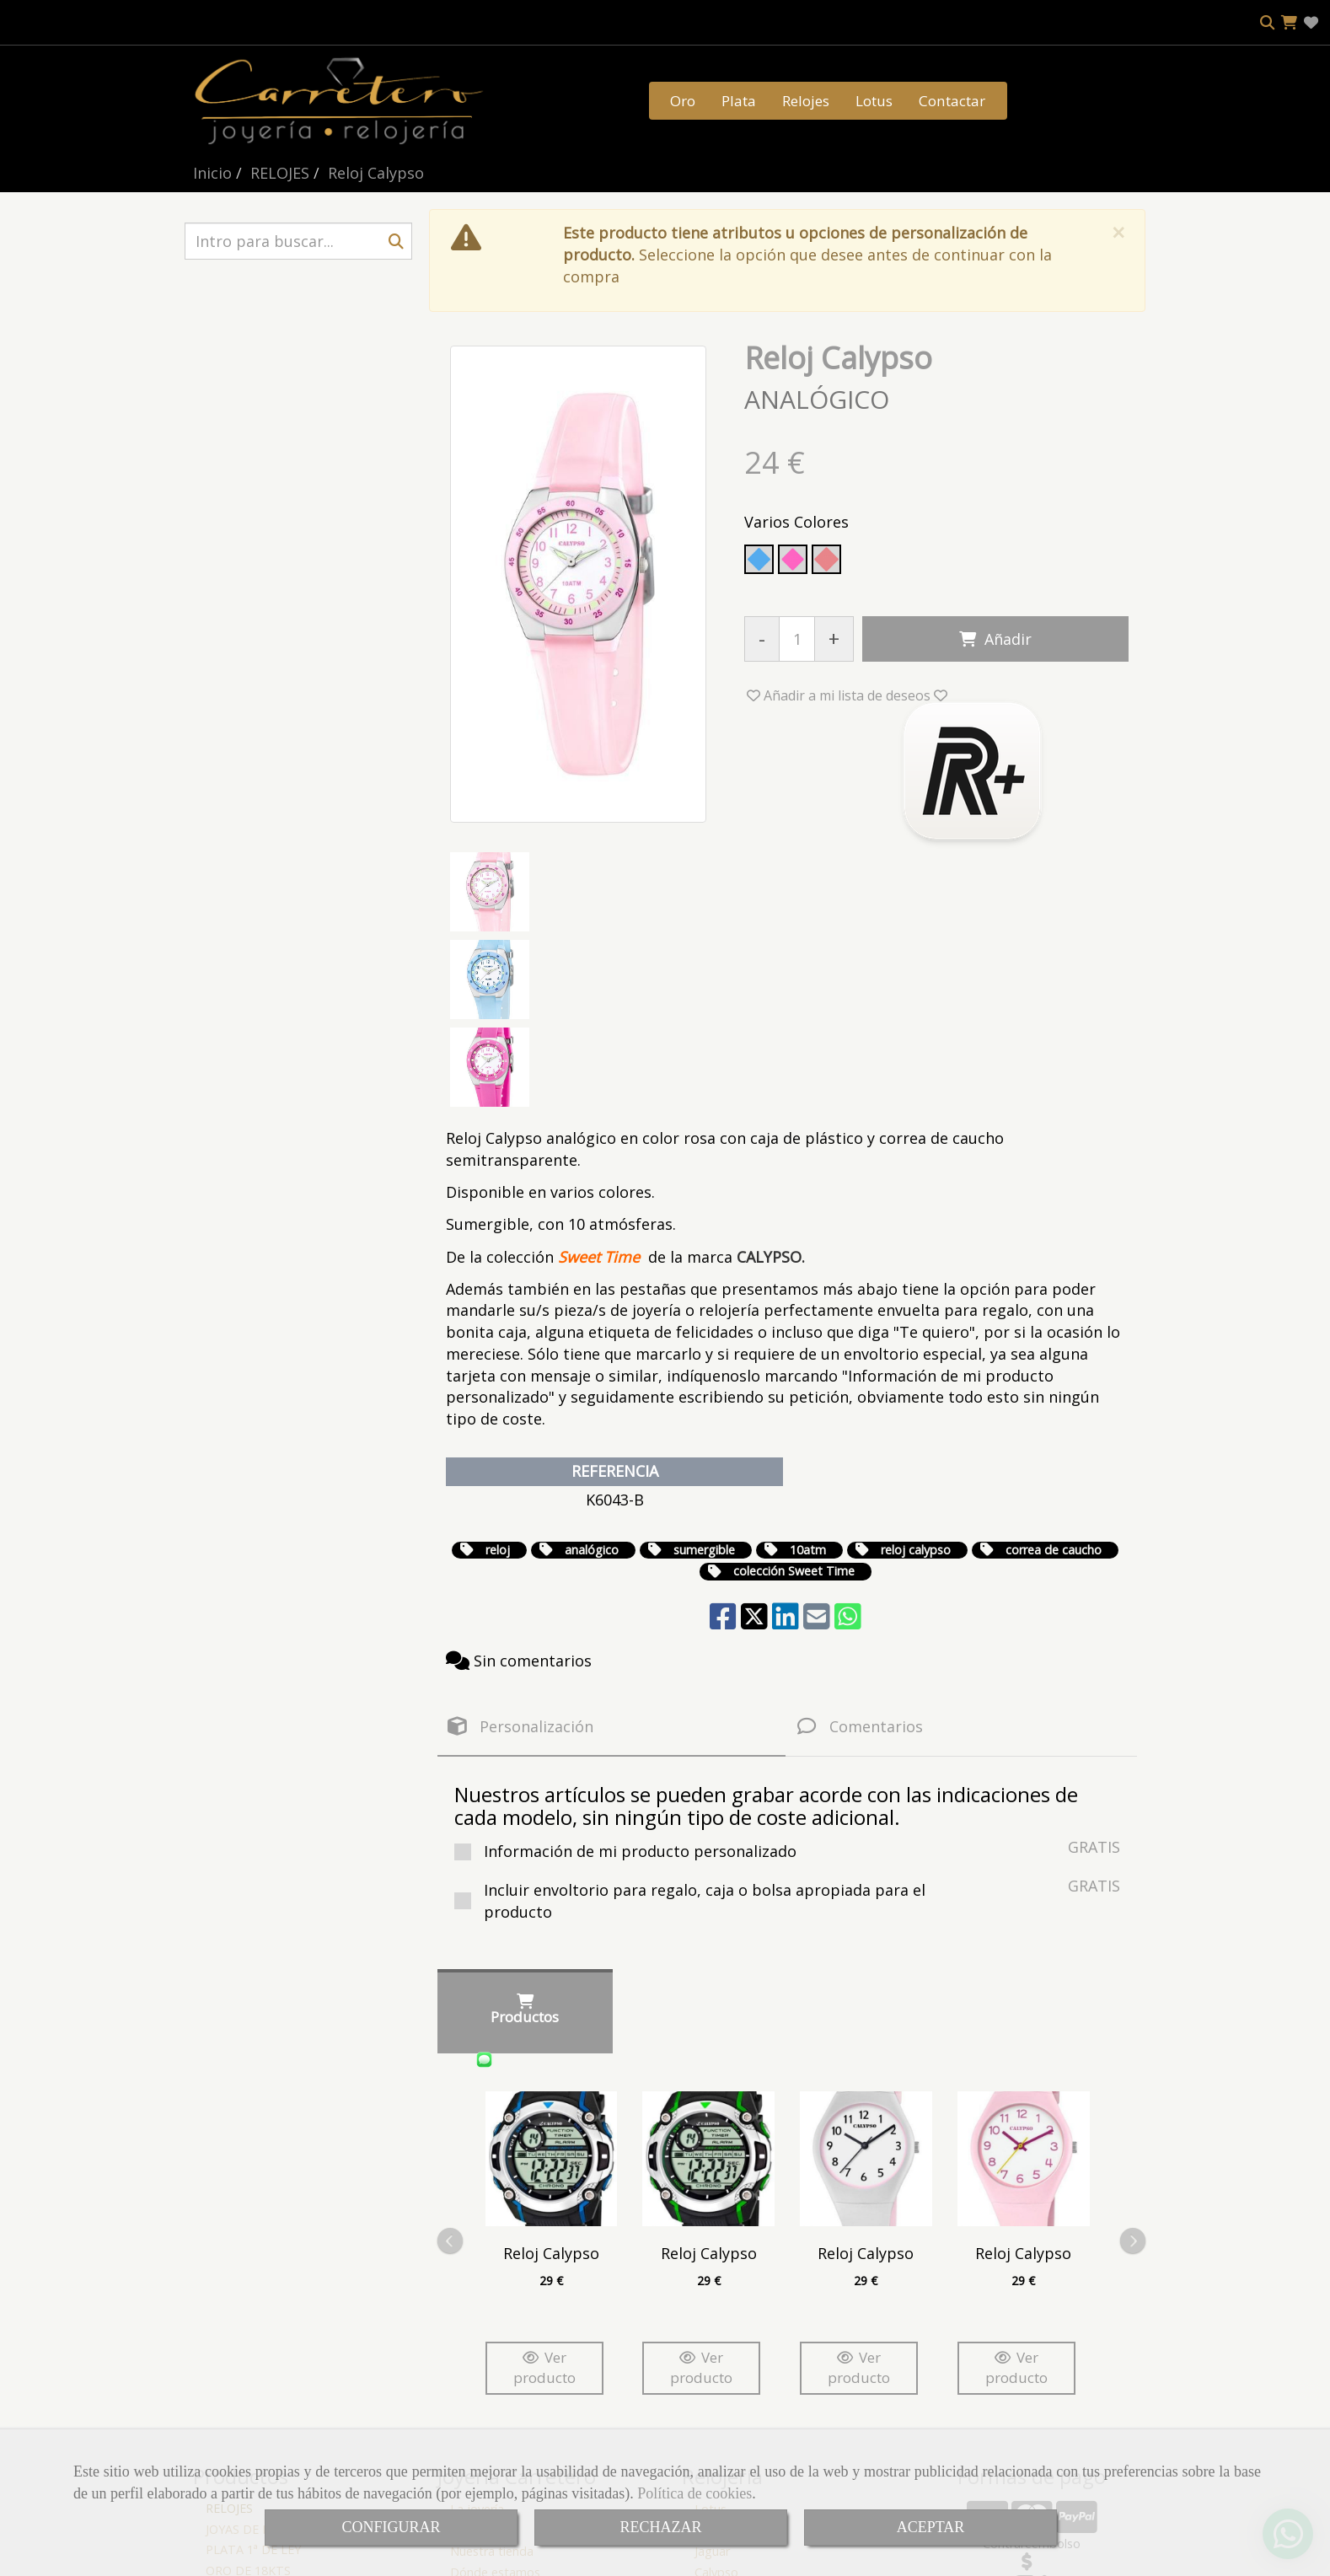  What do you see at coordinates (484, 2059) in the screenshot?
I see `open the messages app` at bounding box center [484, 2059].